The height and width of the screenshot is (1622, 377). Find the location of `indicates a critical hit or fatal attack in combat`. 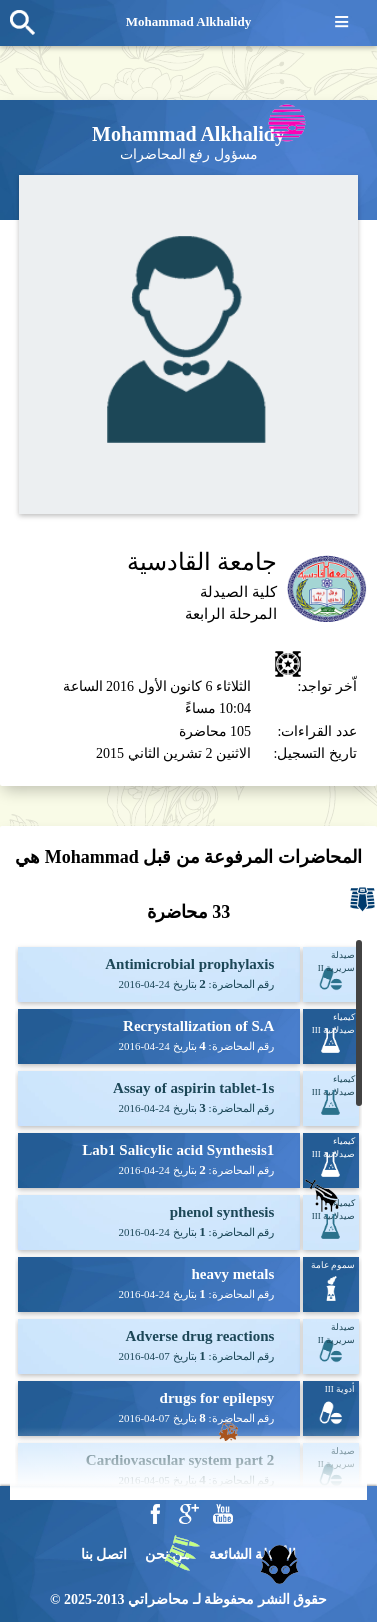

indicates a critical hit or fatal attack in combat is located at coordinates (322, 1195).